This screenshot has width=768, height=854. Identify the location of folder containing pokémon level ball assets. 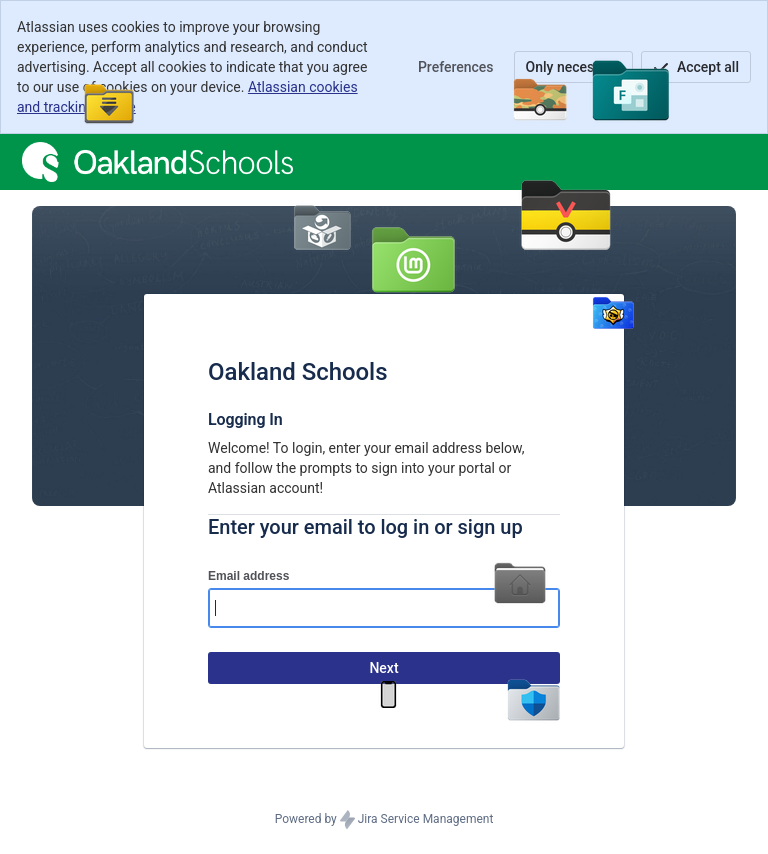
(565, 217).